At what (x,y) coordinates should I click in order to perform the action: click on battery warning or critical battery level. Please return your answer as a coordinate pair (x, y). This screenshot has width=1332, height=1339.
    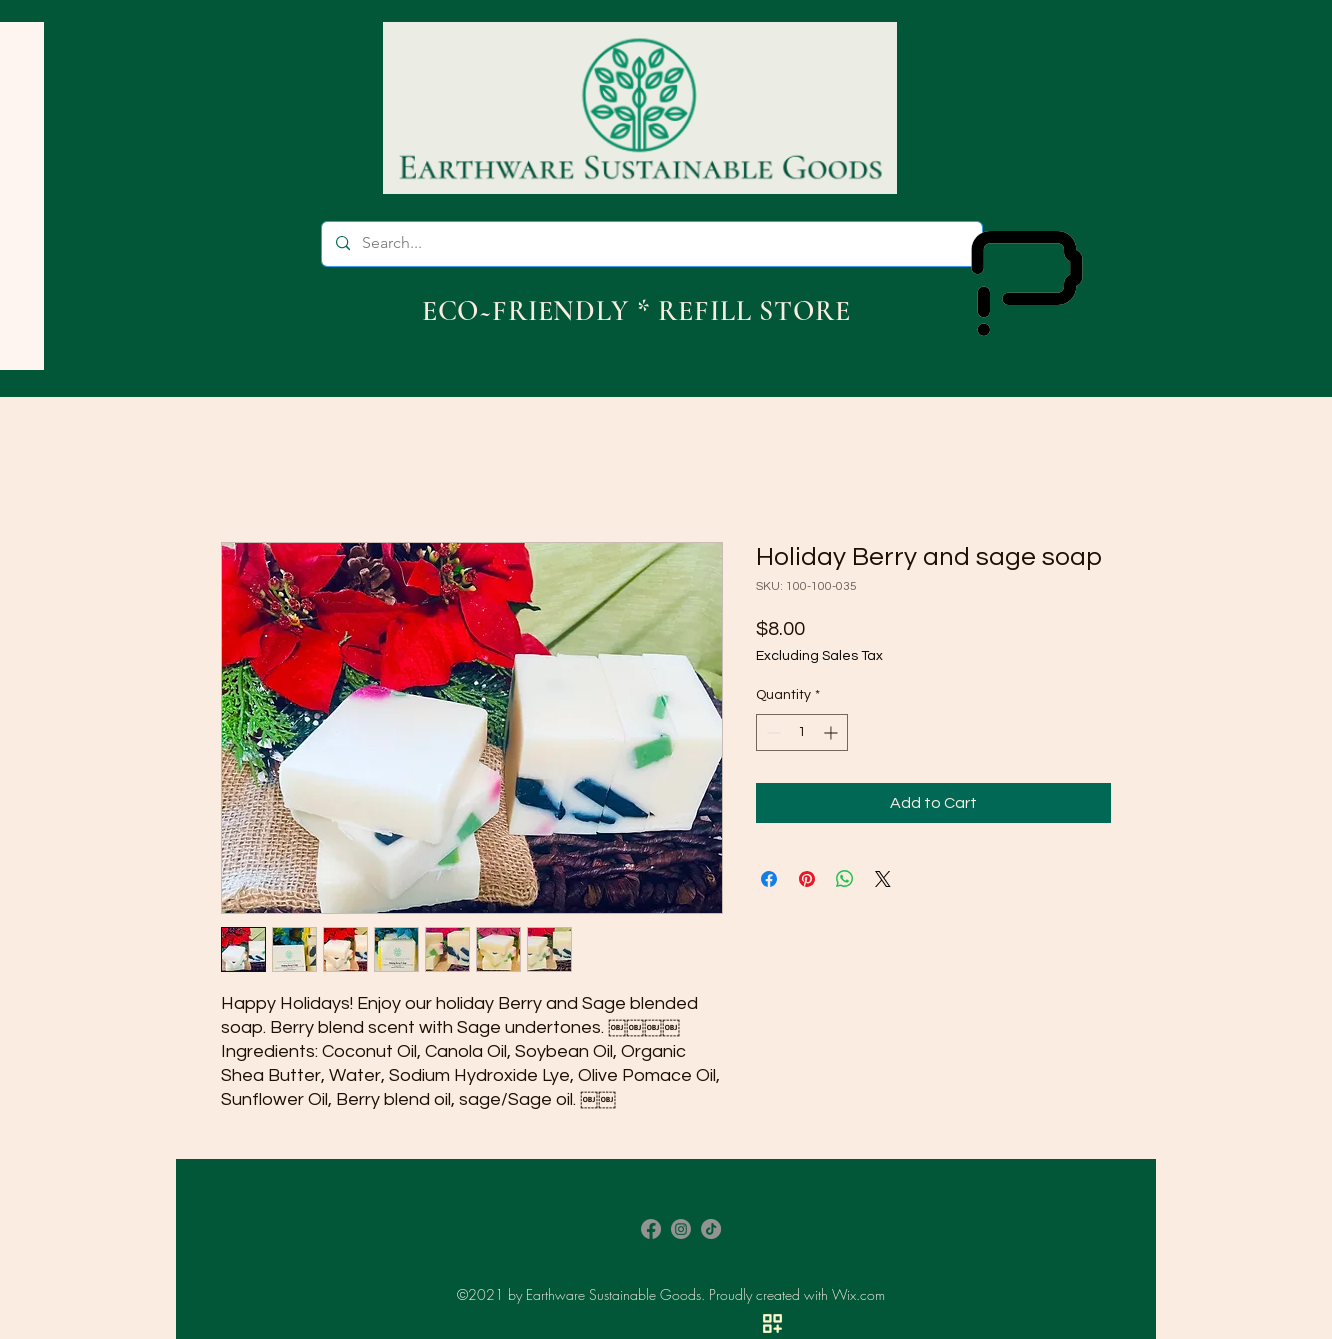
    Looking at the image, I should click on (1027, 268).